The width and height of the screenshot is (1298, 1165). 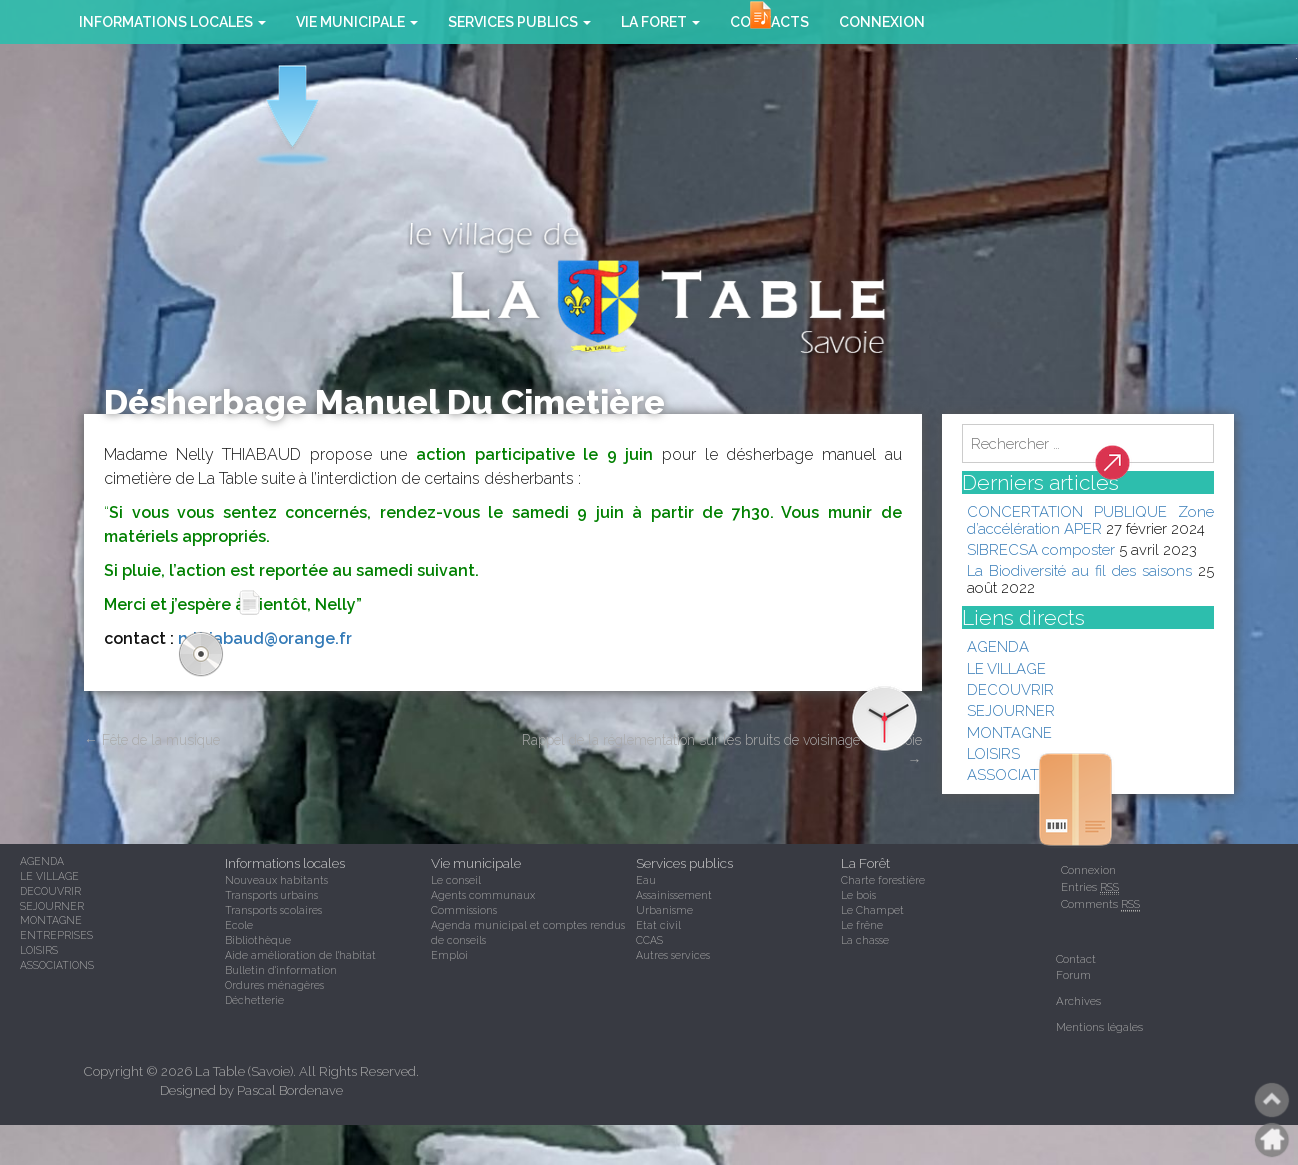 I want to click on install or manage software packages, so click(x=1075, y=799).